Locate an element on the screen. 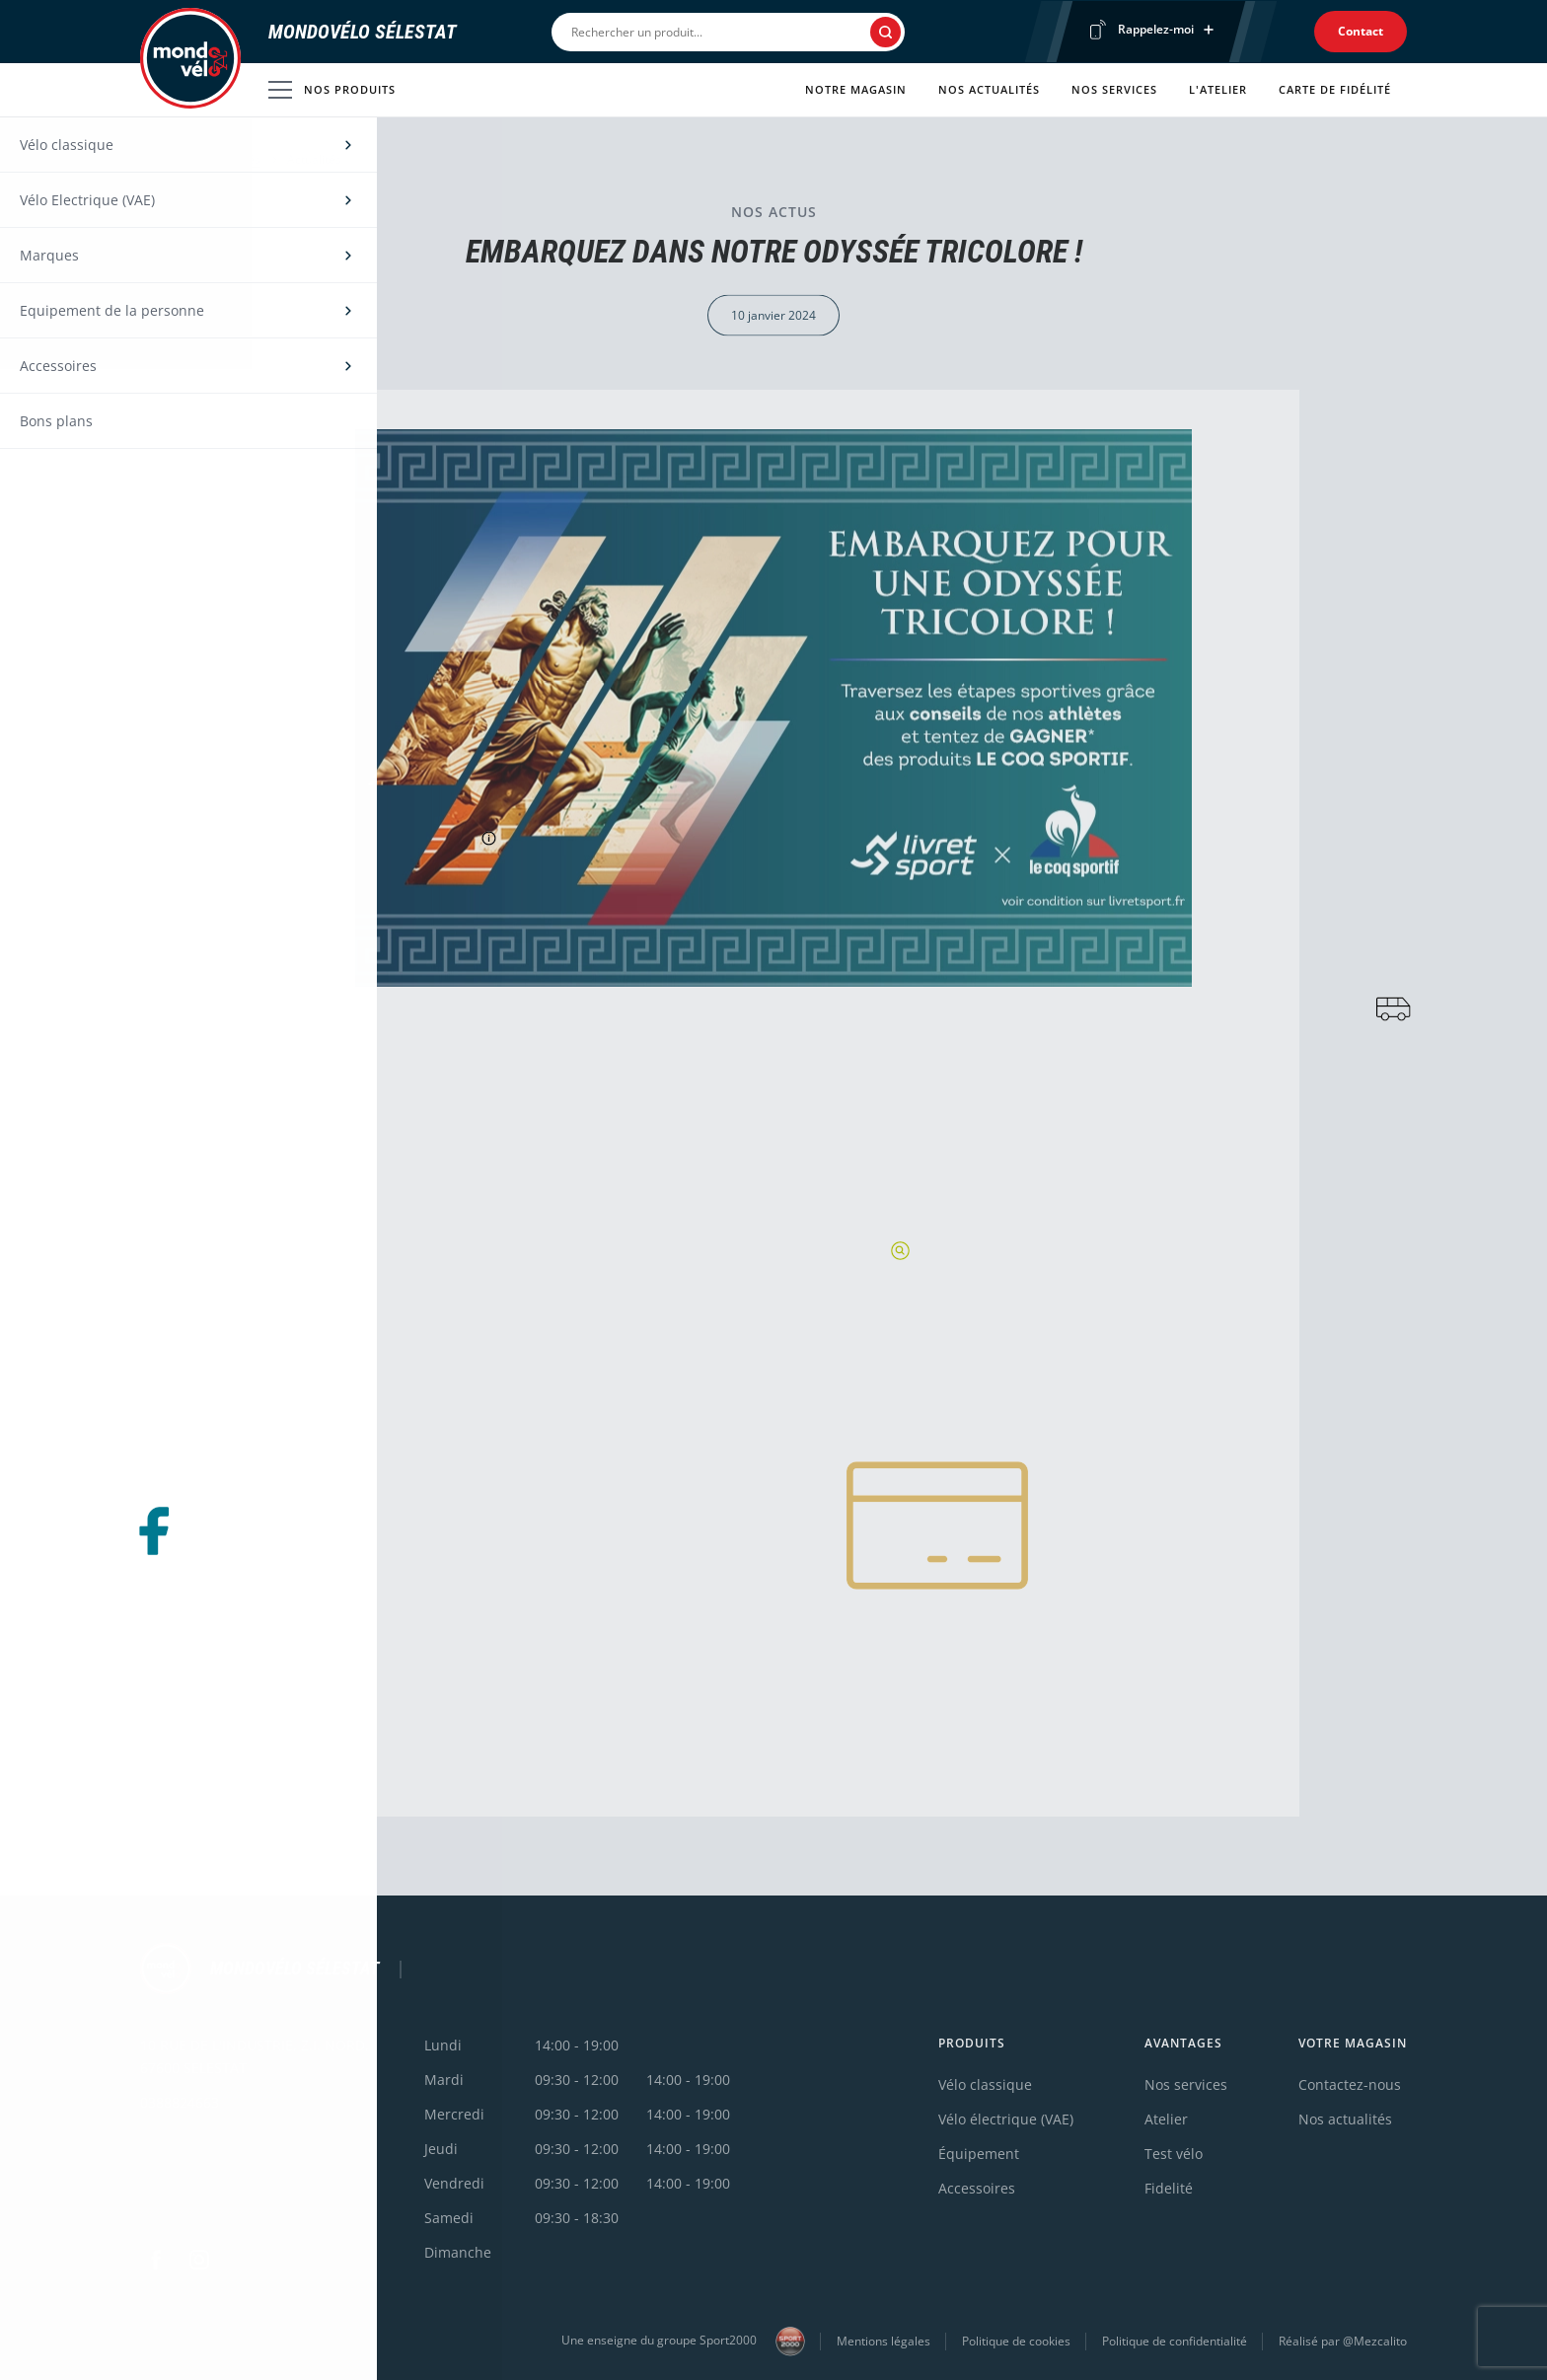 The width and height of the screenshot is (1547, 2380). tap to search is located at coordinates (900, 1250).